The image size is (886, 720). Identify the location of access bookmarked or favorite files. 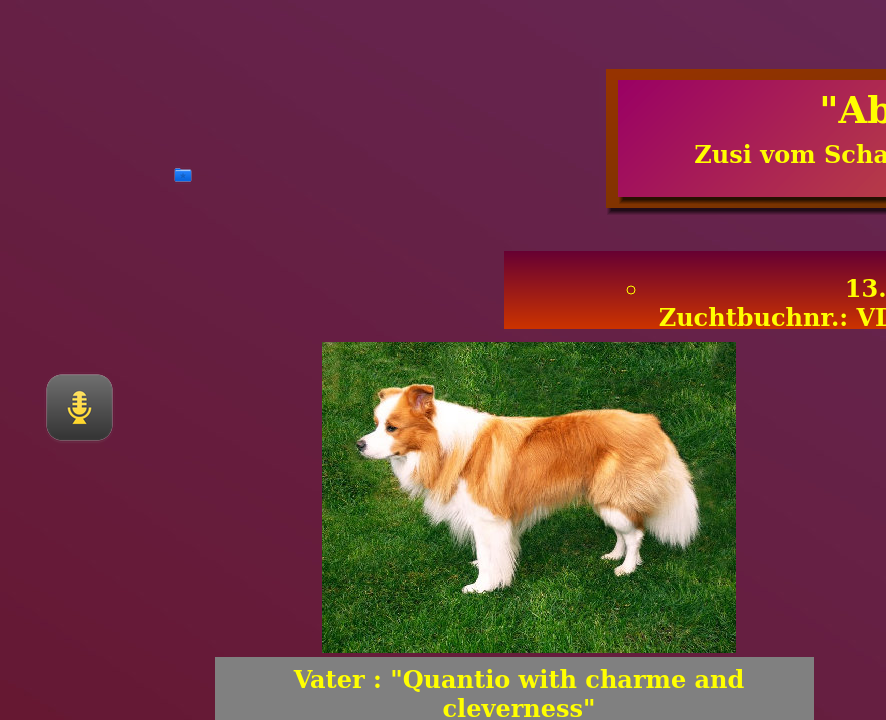
(183, 175).